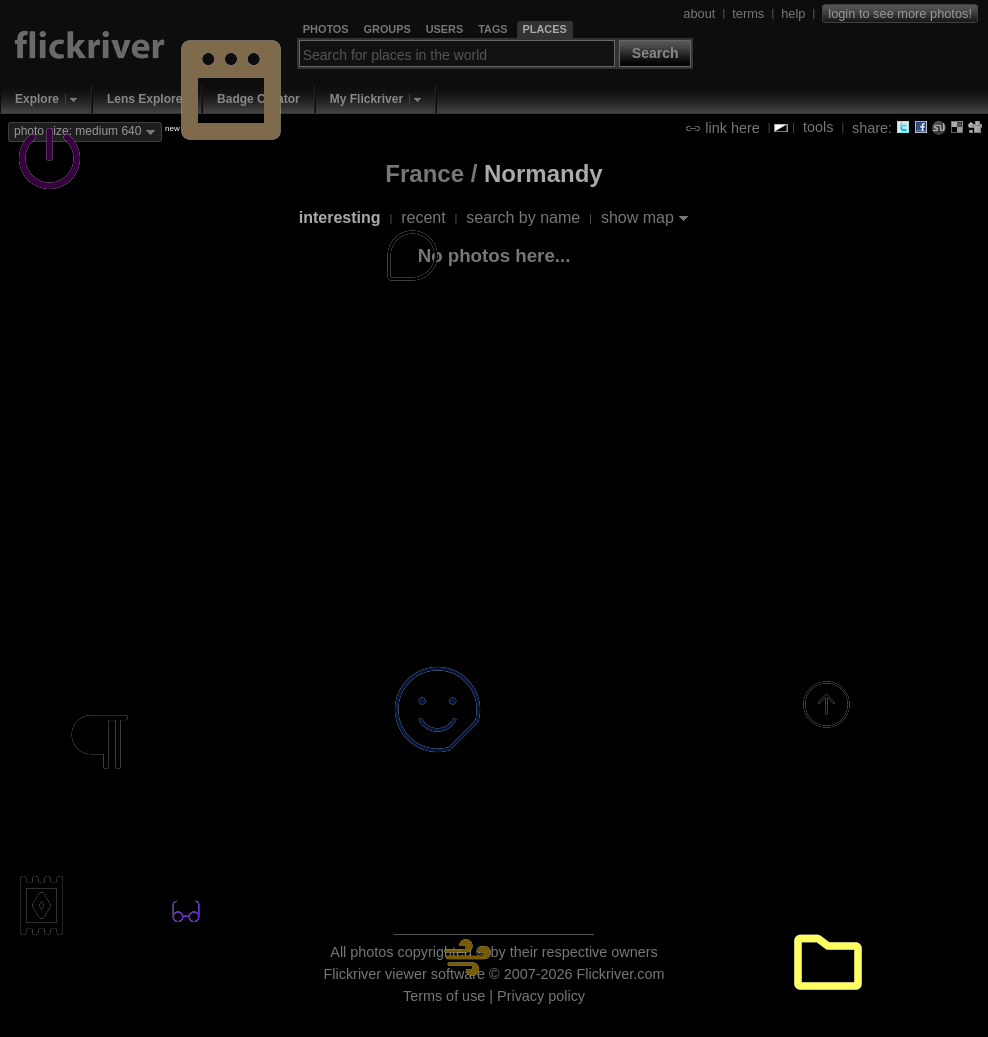 This screenshot has width=988, height=1037. Describe the element at coordinates (828, 961) in the screenshot. I see `open file folder` at that location.